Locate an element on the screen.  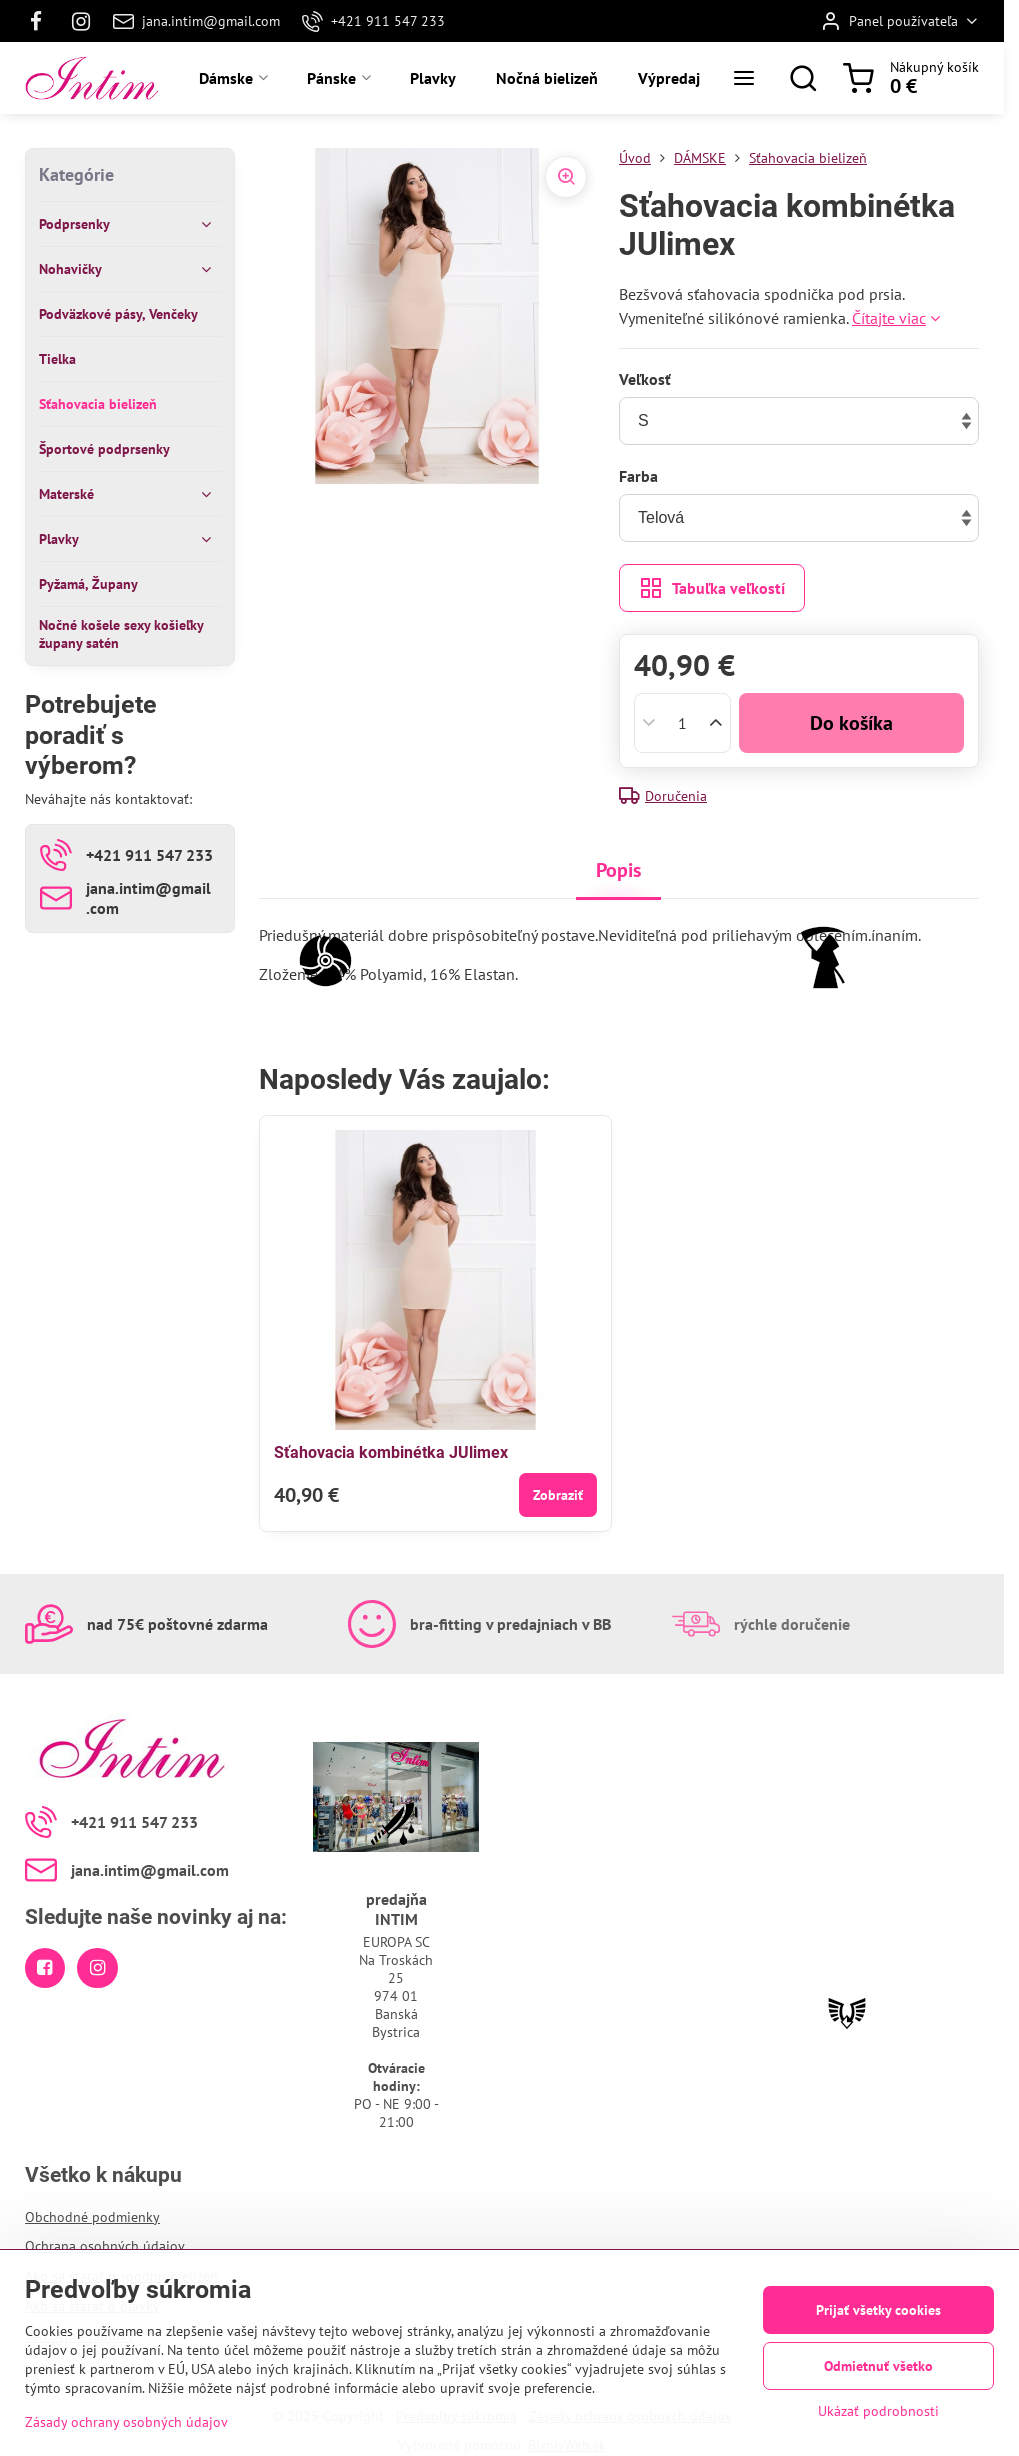
activate morph ball transformation is located at coordinates (325, 960).